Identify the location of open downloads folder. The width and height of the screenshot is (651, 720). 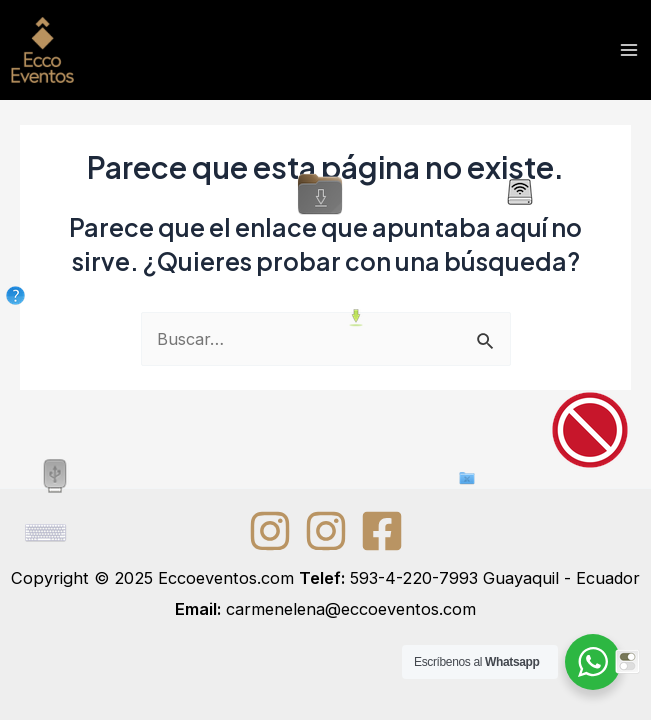
(320, 194).